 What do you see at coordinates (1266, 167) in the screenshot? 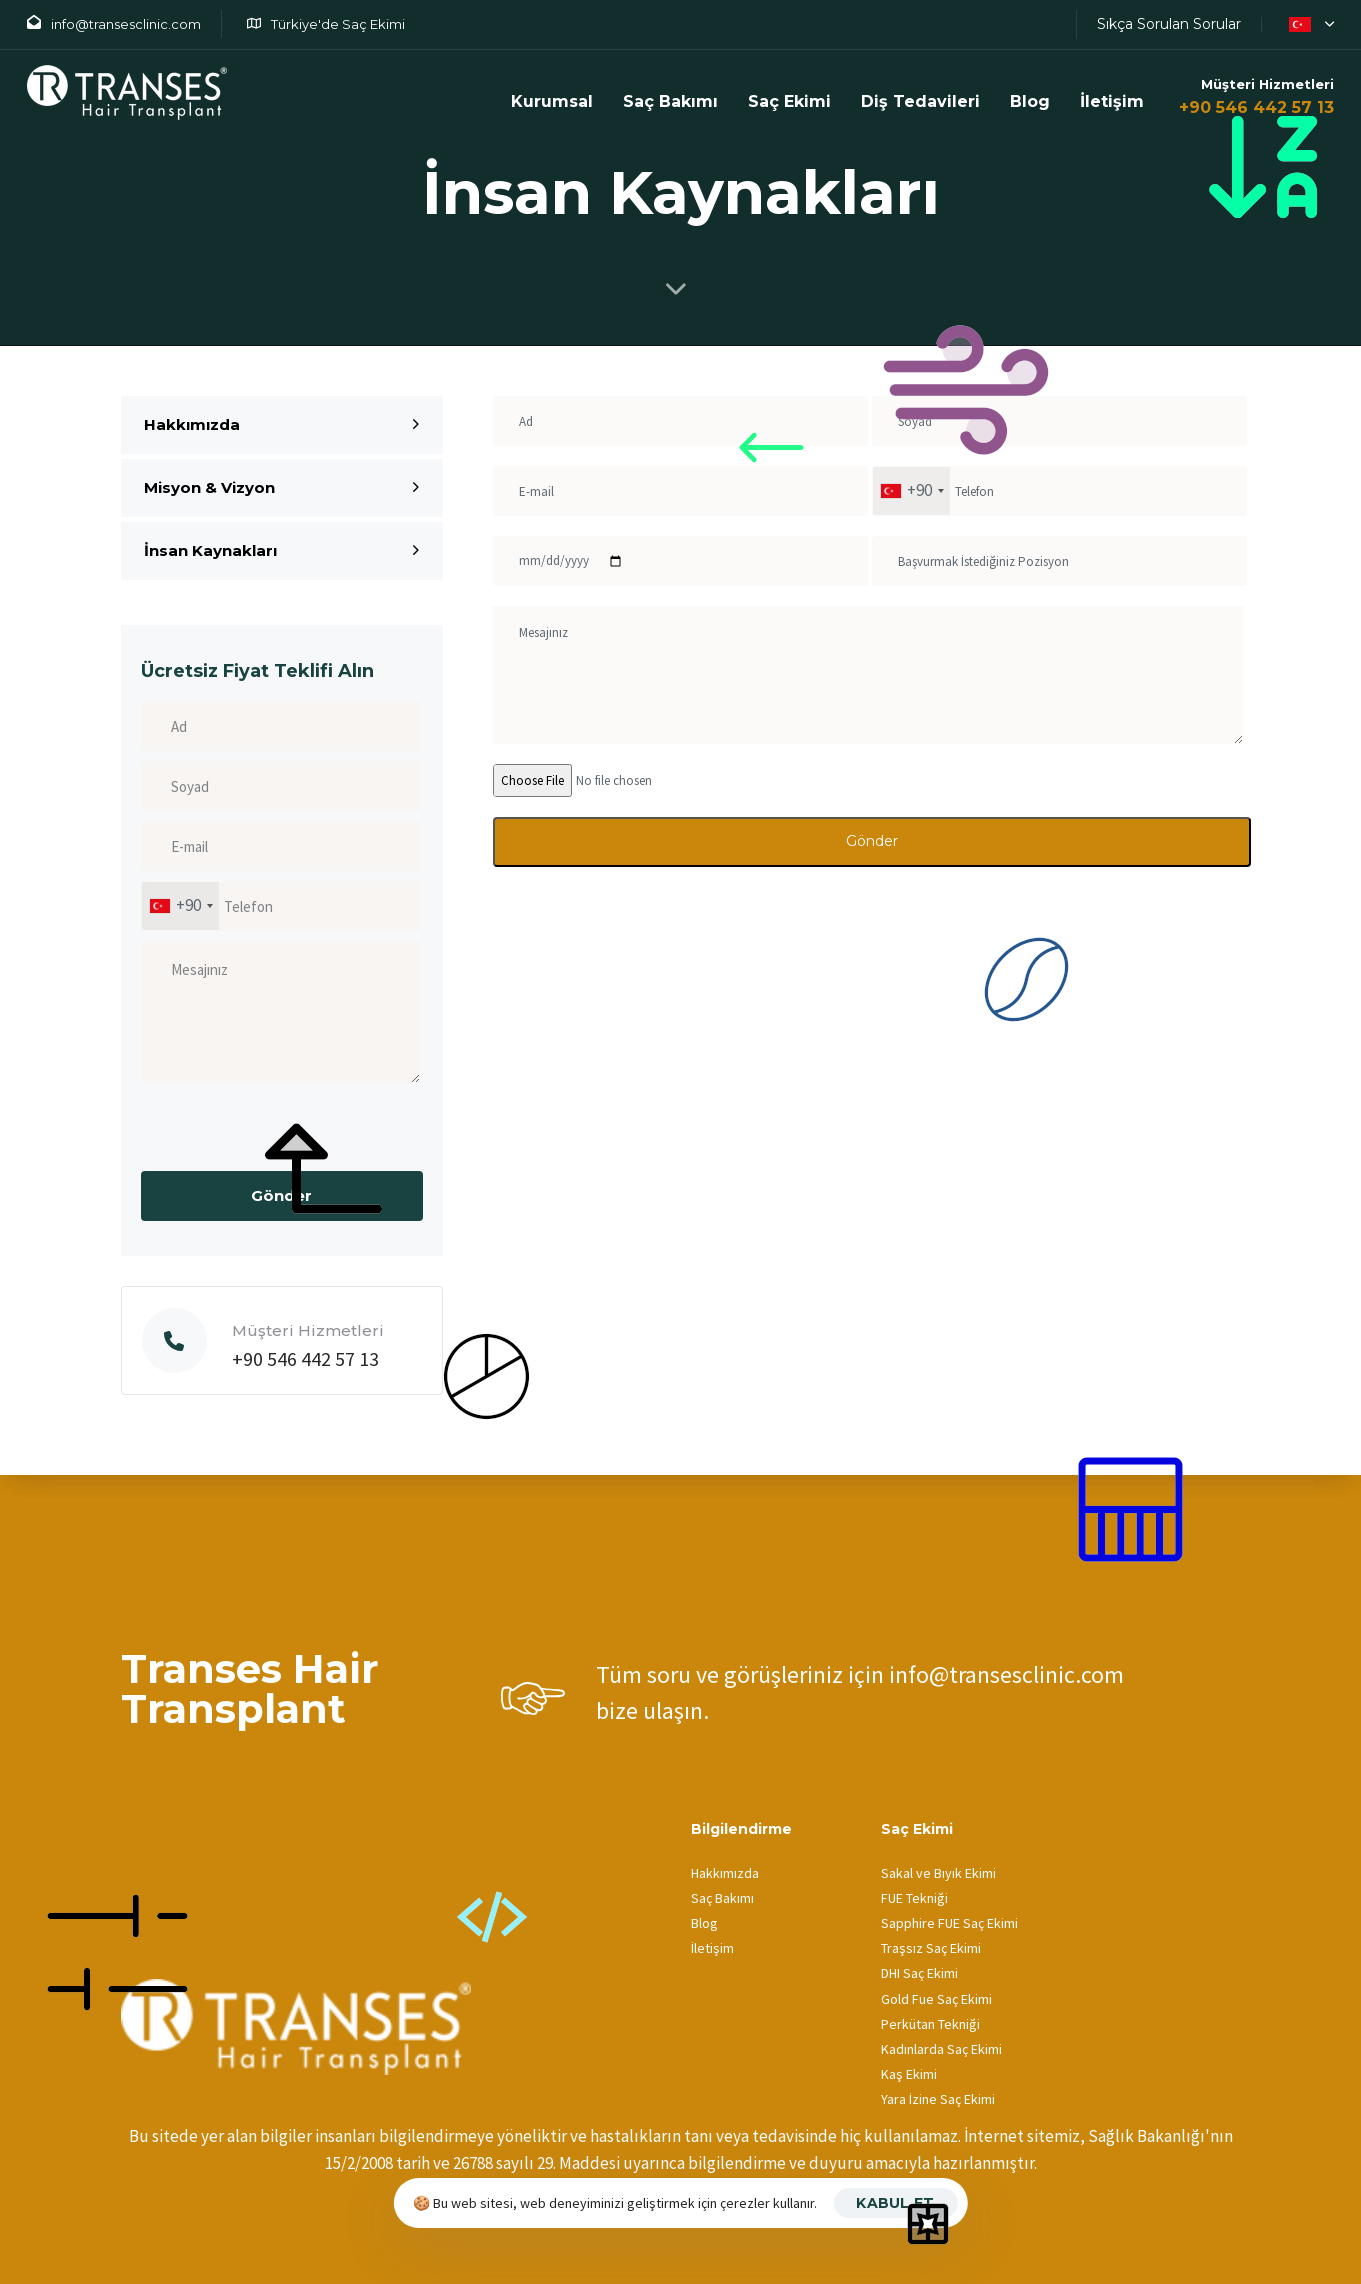
I see `sort items in reverse alphabetical order (Z to A)` at bounding box center [1266, 167].